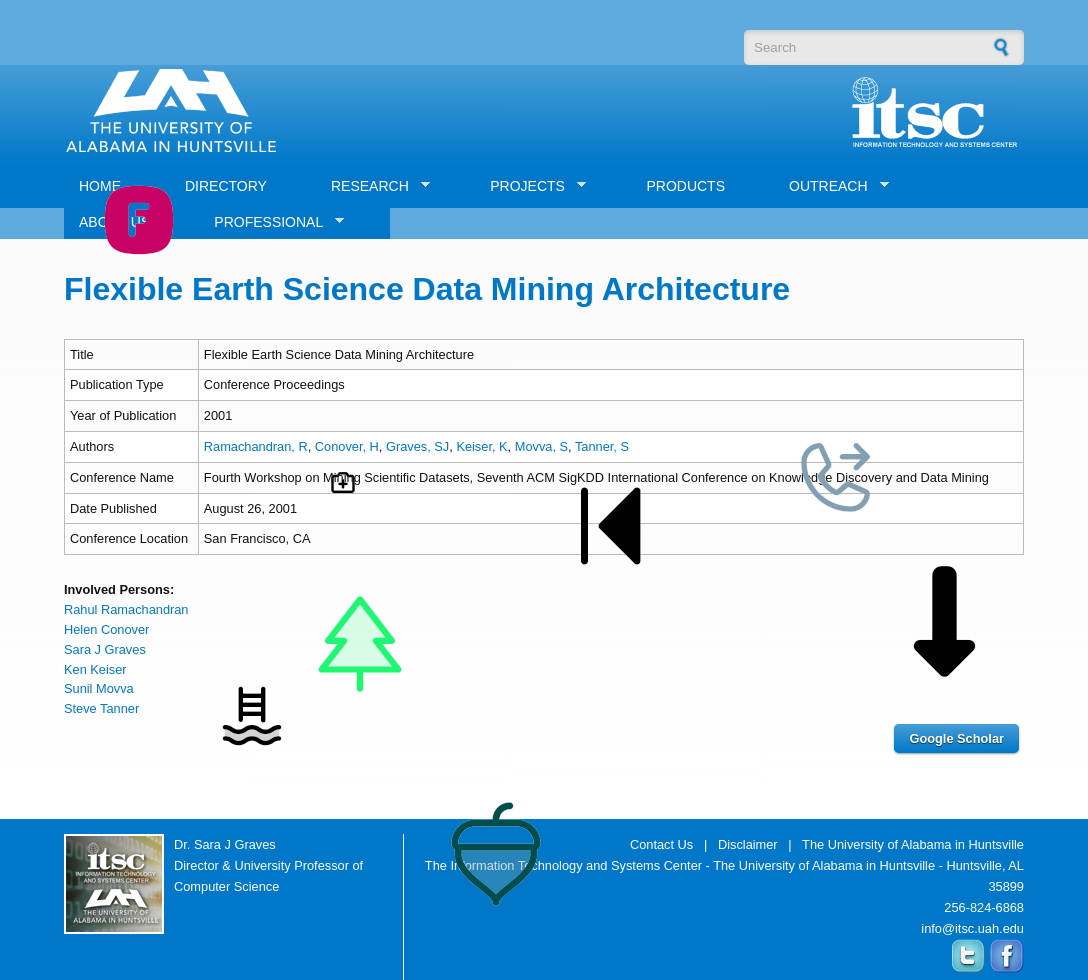 This screenshot has width=1088, height=980. What do you see at coordinates (496, 854) in the screenshot?
I see `nature or outdoors category indicator` at bounding box center [496, 854].